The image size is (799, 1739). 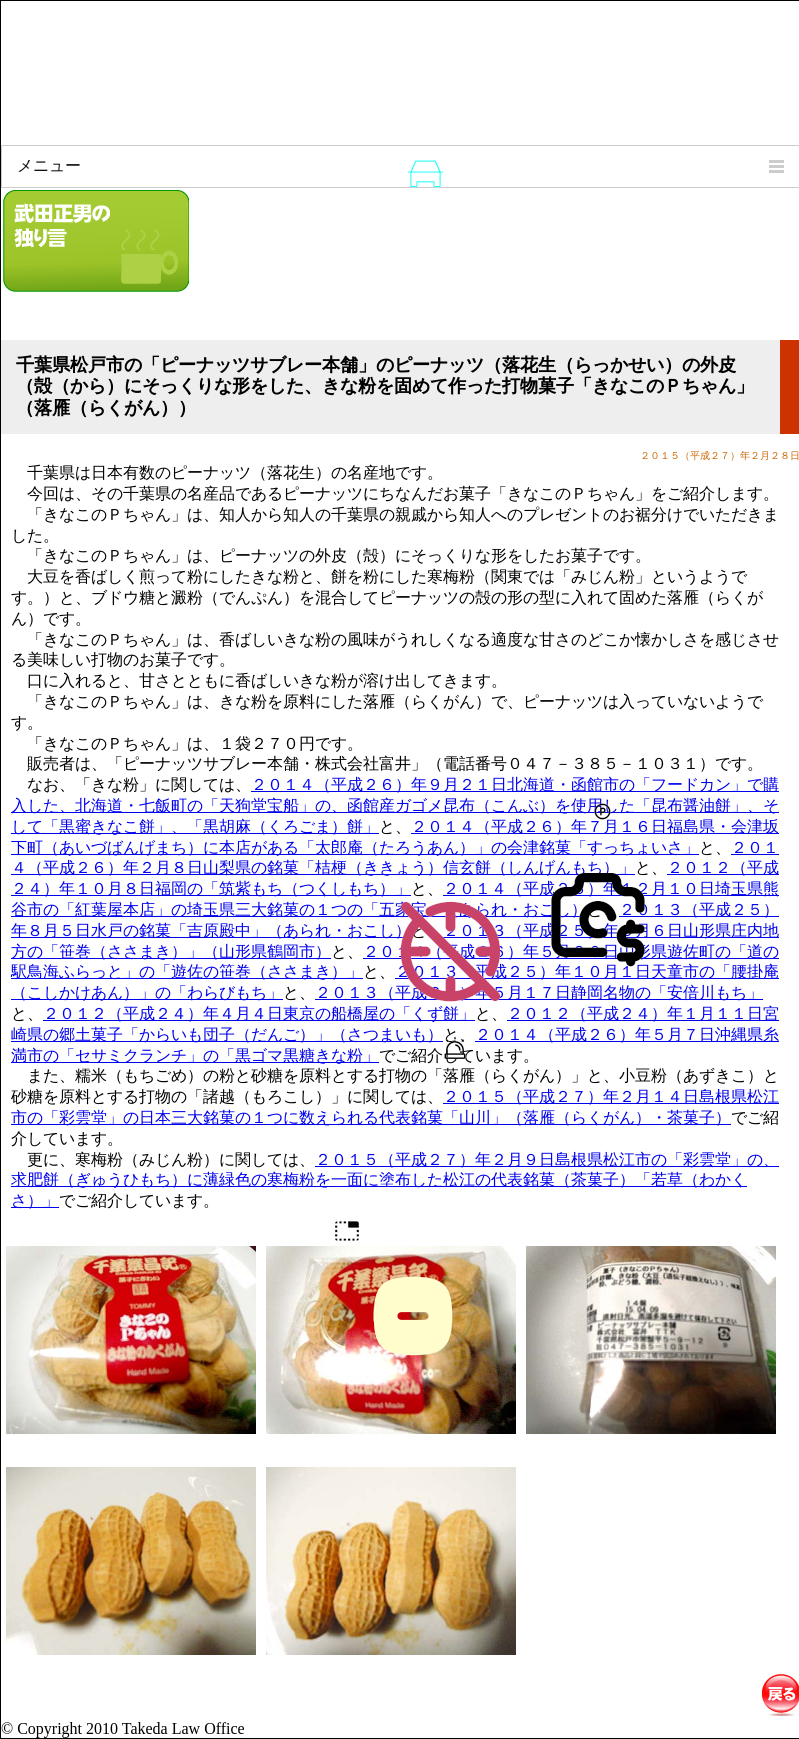 I want to click on an inactive or background browser tab, so click(x=347, y=1231).